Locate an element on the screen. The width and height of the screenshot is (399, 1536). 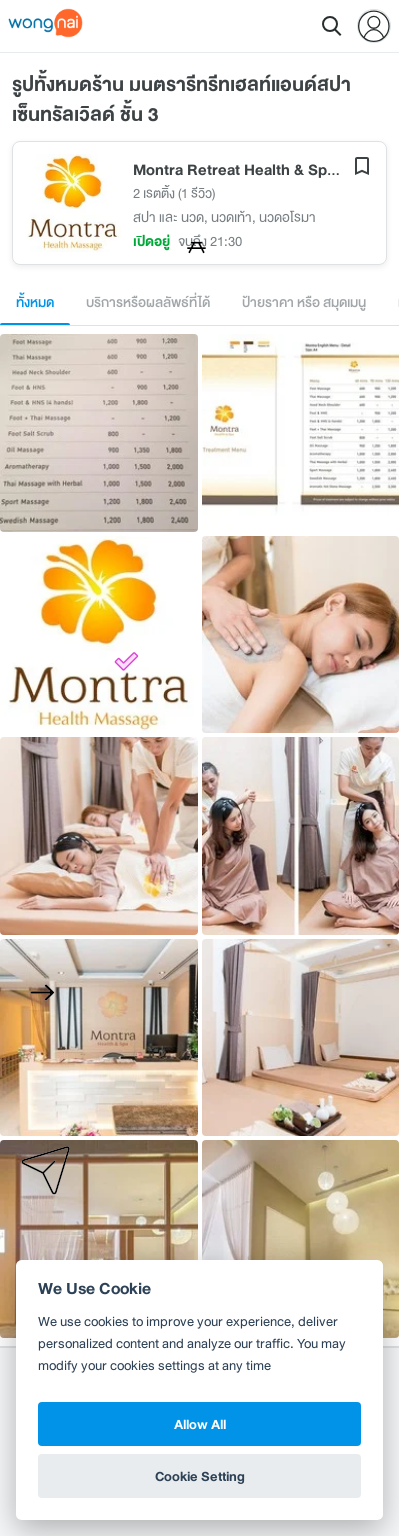
confirm or submit an action is located at coordinates (126, 661).